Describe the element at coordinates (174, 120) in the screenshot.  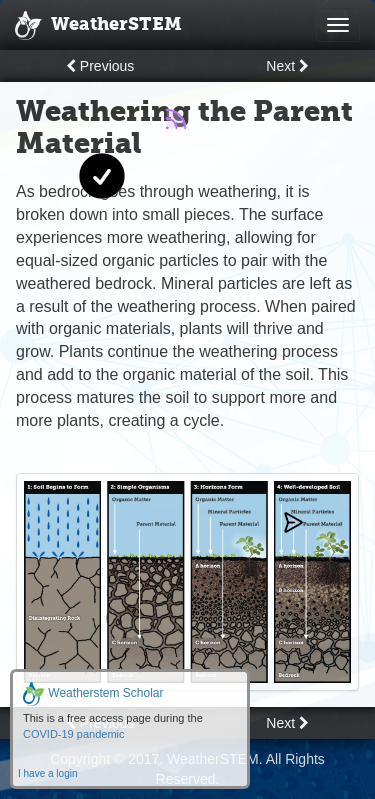
I see `subscribe to RSS feed` at that location.